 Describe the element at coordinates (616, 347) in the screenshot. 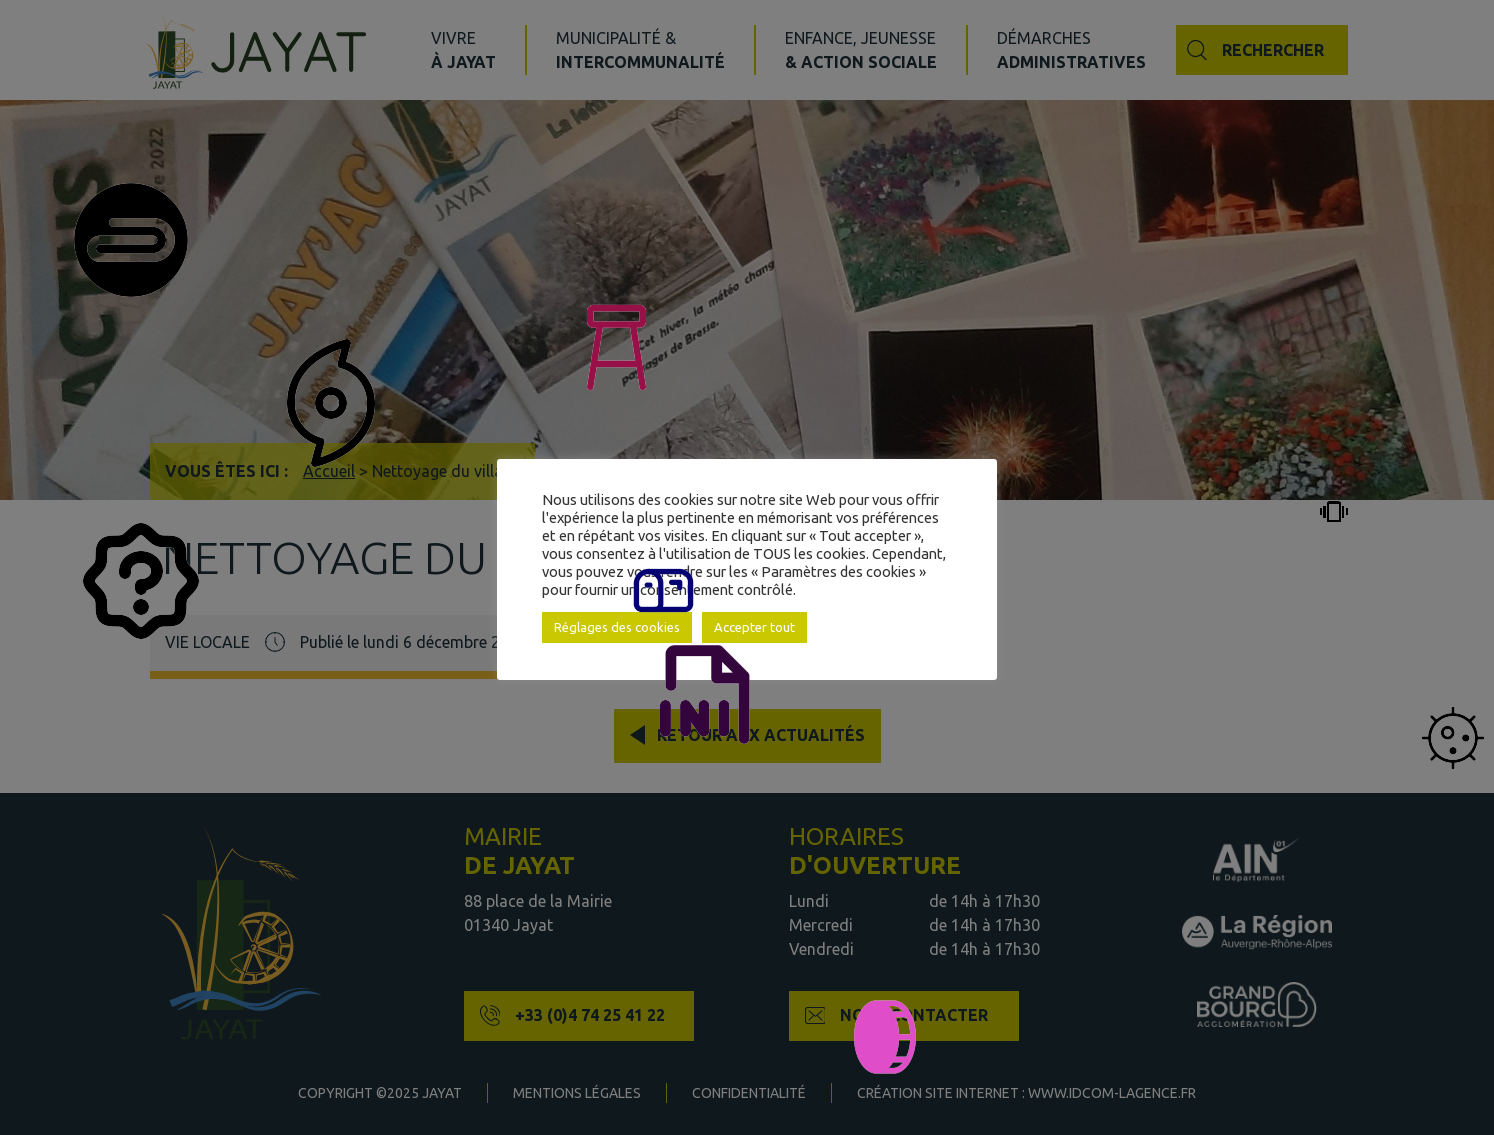

I see `browse furniture or seating options` at that location.